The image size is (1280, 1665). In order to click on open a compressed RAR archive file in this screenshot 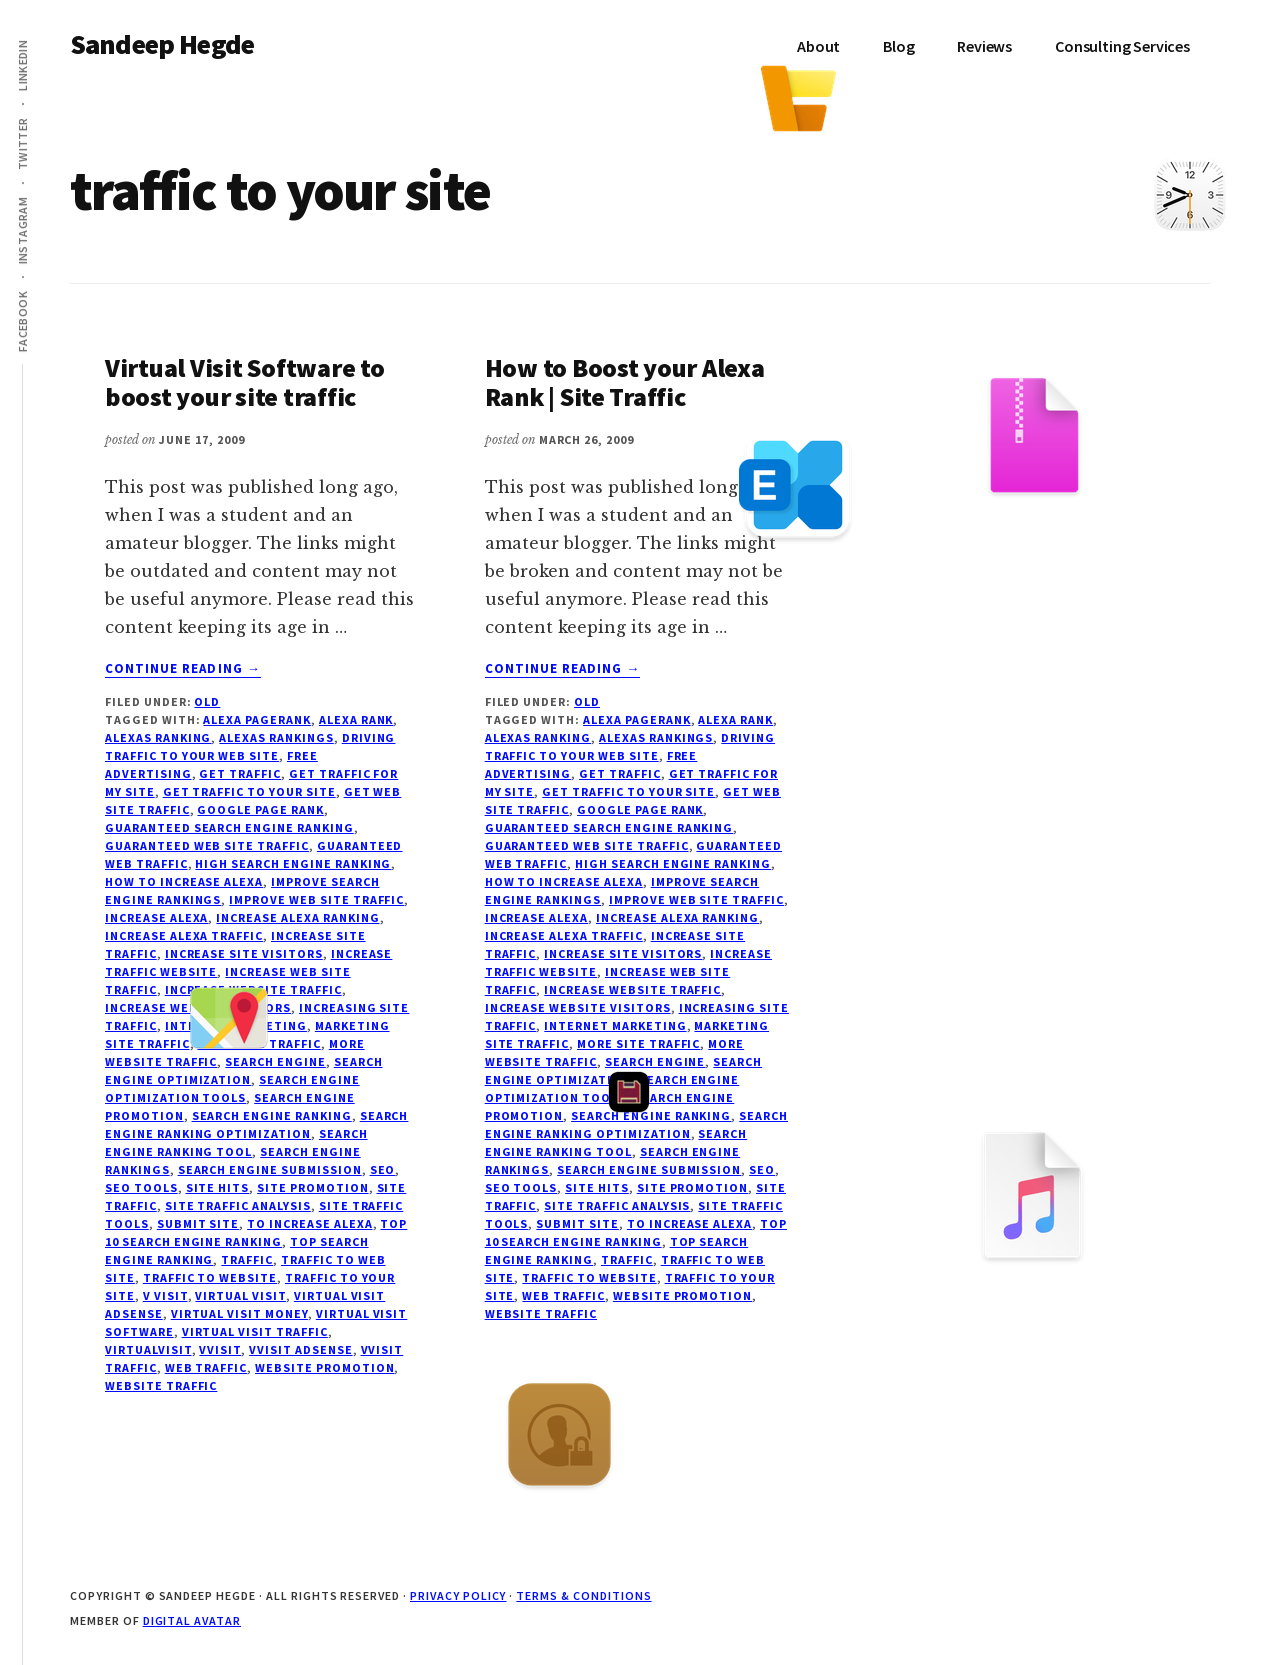, I will do `click(1034, 437)`.